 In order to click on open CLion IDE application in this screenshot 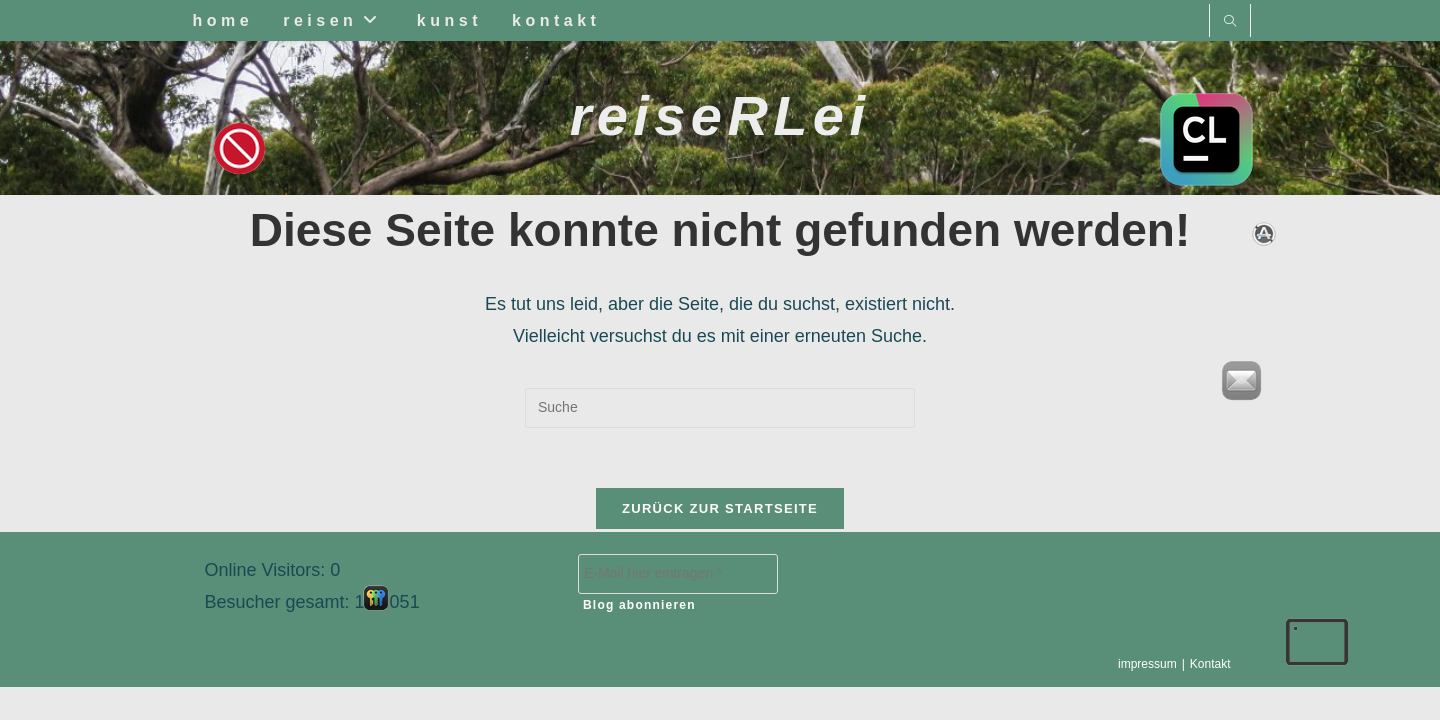, I will do `click(1206, 139)`.